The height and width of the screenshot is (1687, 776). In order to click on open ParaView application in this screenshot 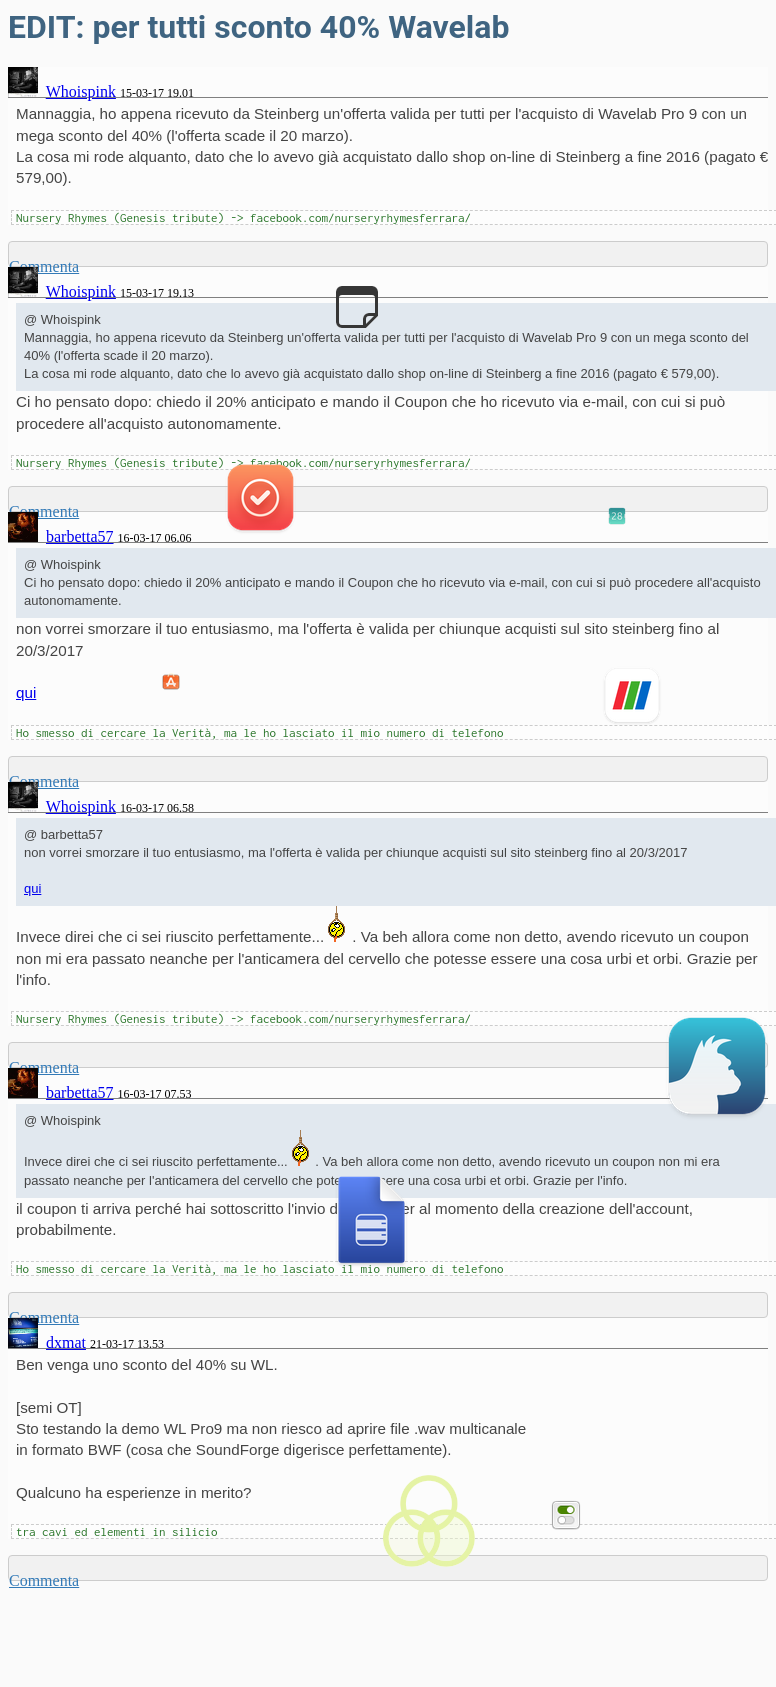, I will do `click(632, 696)`.